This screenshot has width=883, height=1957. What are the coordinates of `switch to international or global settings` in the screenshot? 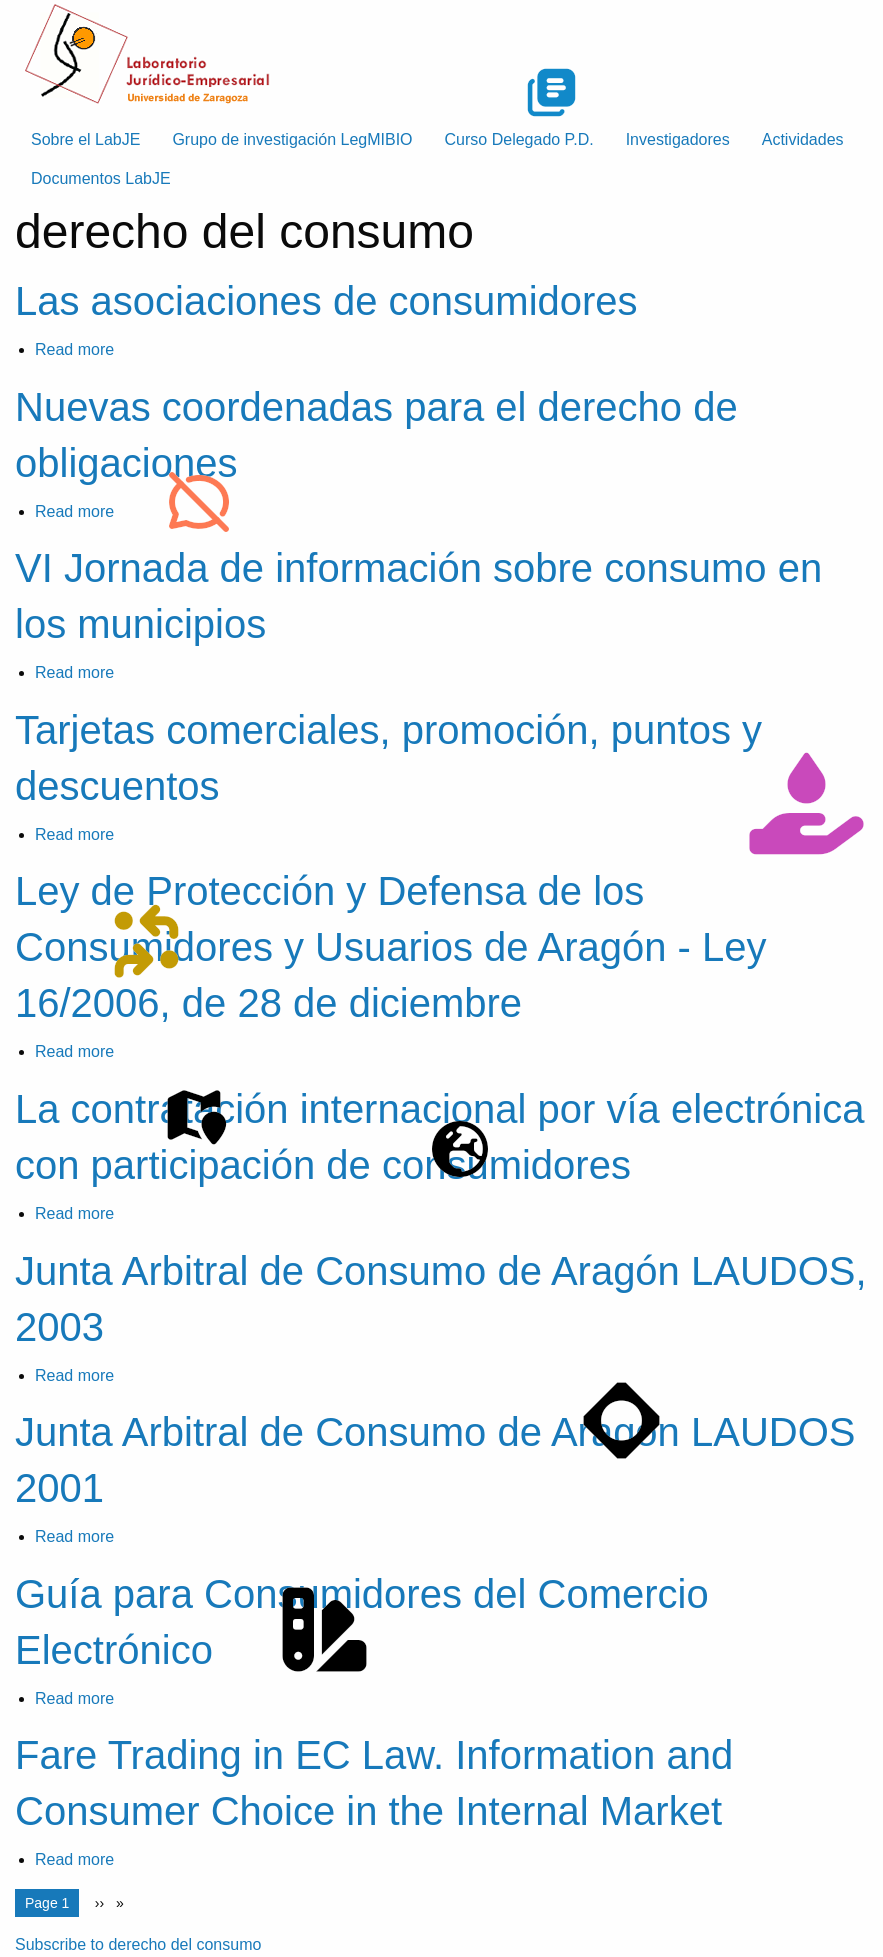 It's located at (460, 1149).